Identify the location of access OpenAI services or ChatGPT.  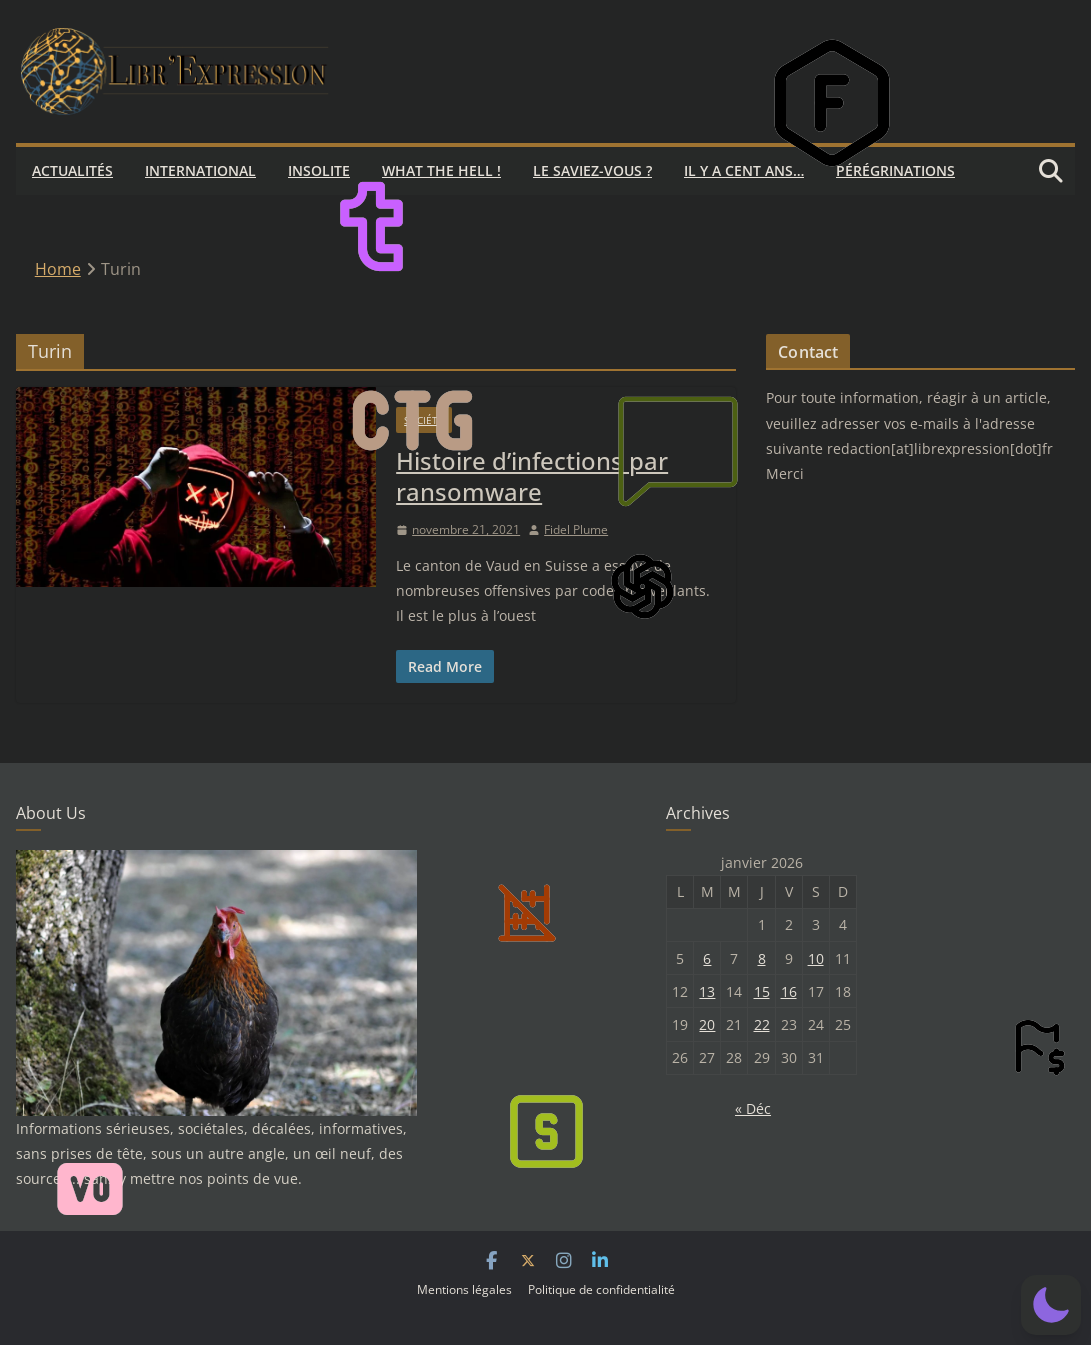
(642, 586).